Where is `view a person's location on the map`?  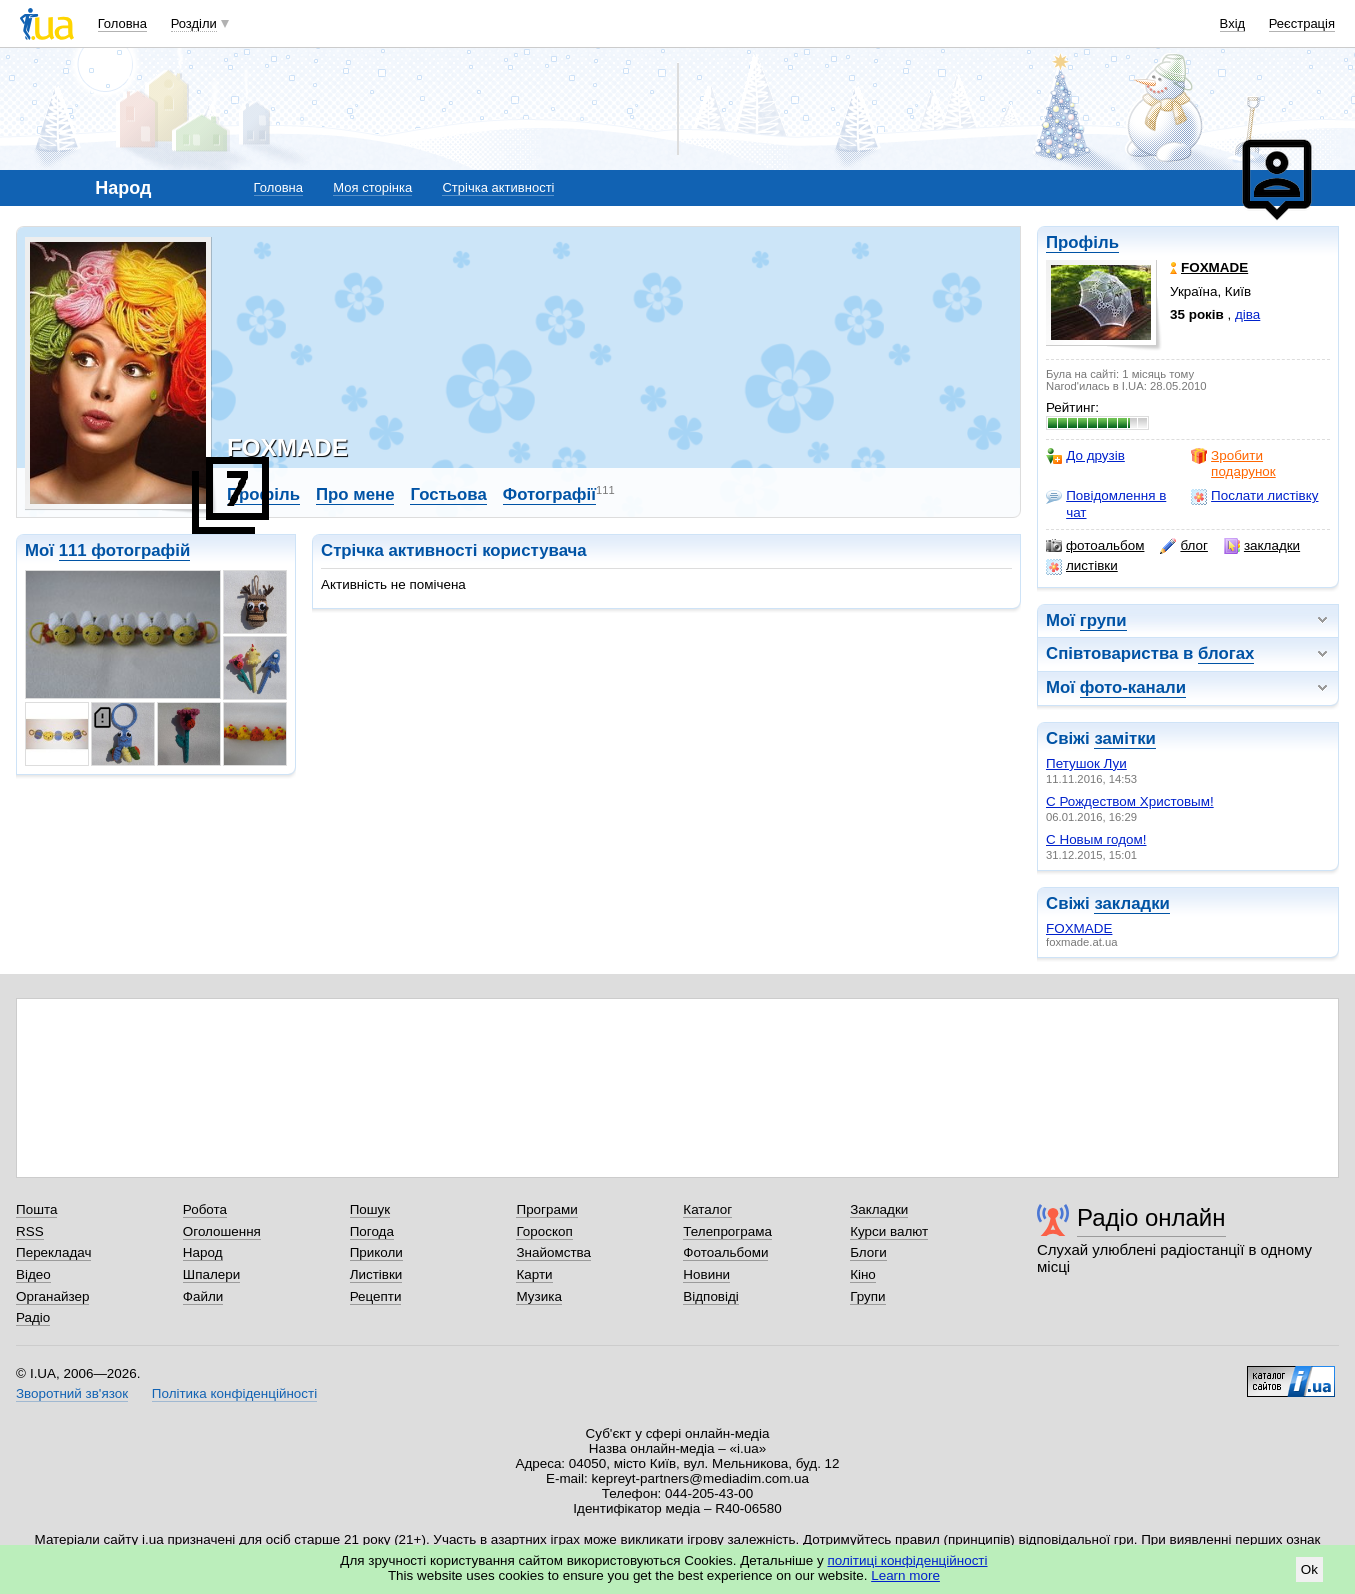 view a person's location on the map is located at coordinates (1277, 178).